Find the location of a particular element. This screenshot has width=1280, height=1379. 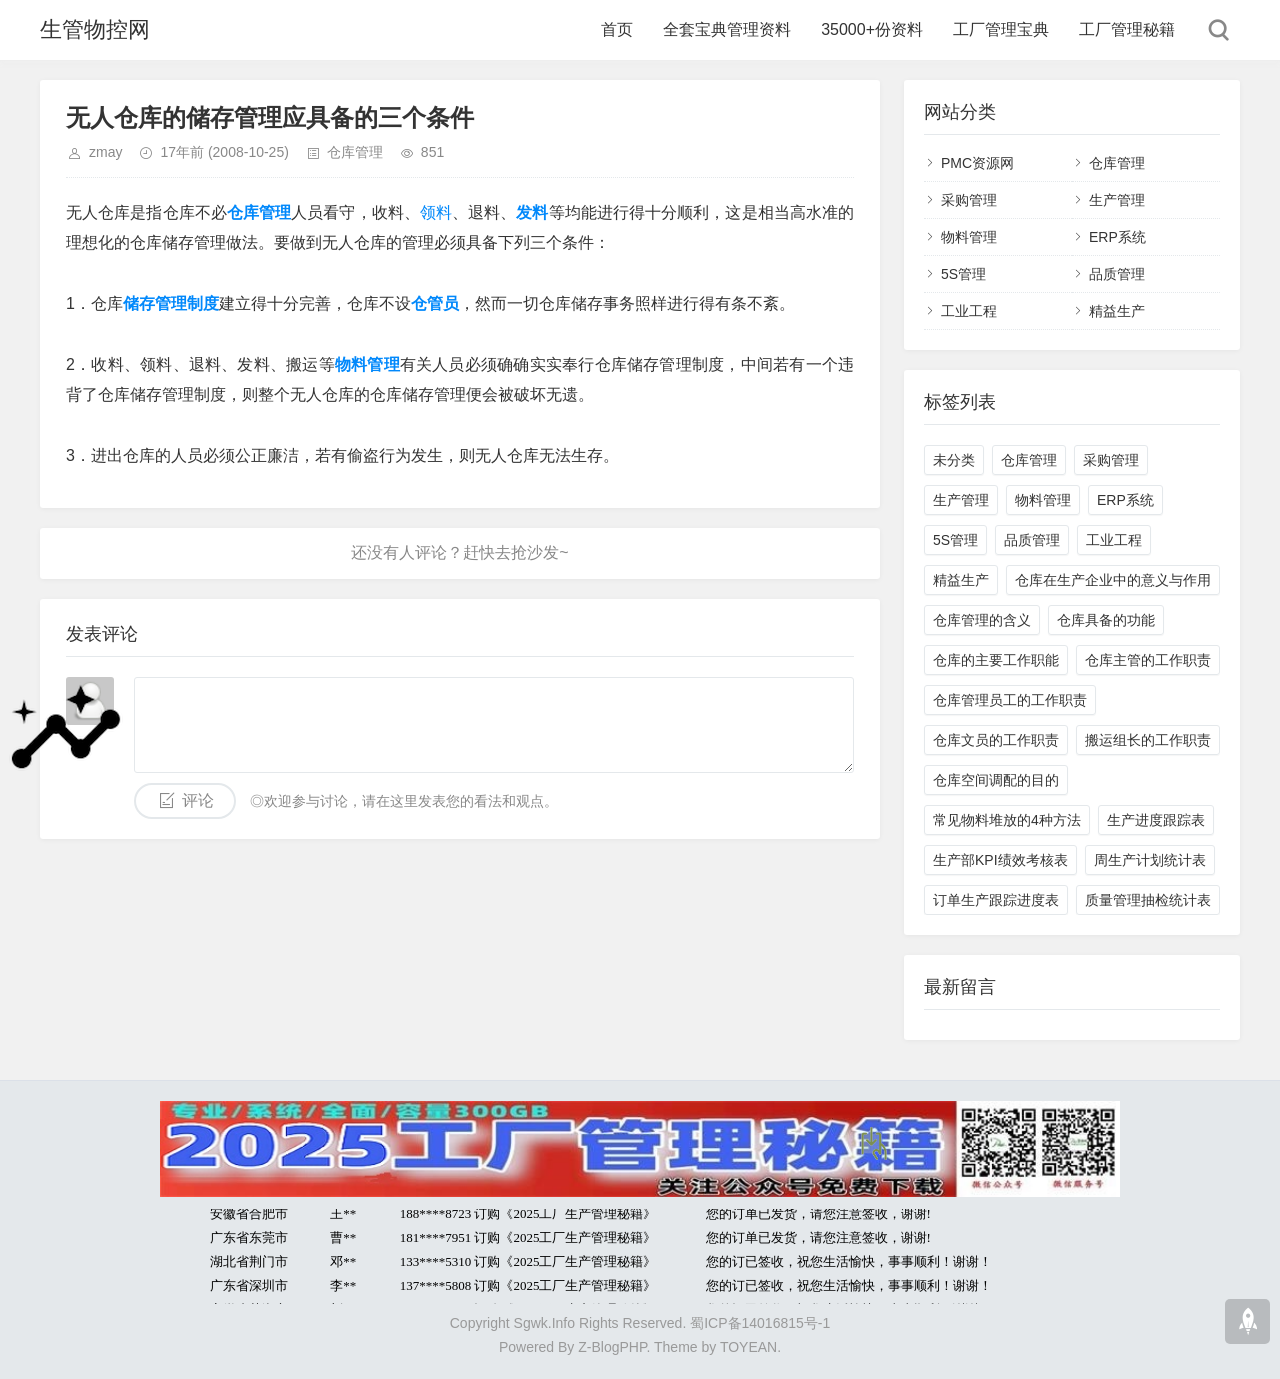

view analytics and performance insights is located at coordinates (66, 729).